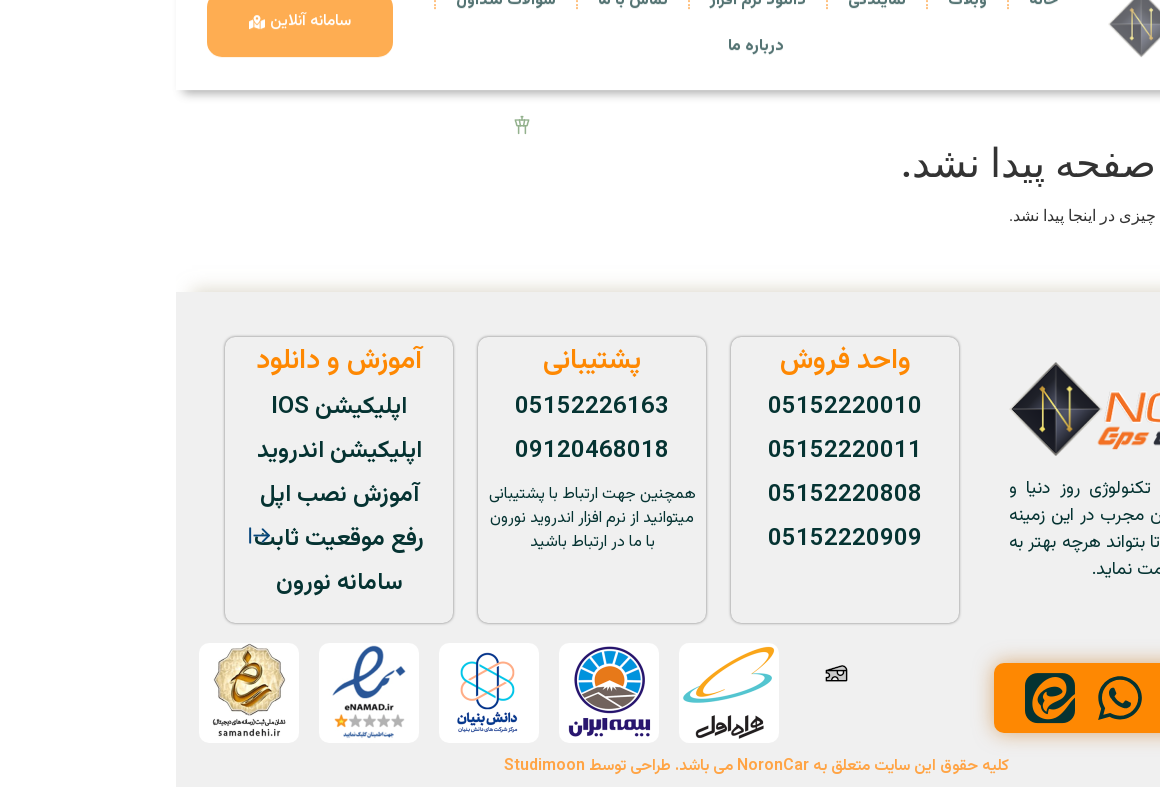 The width and height of the screenshot is (1160, 787). What do you see at coordinates (522, 125) in the screenshot?
I see `access air traffic control features` at bounding box center [522, 125].